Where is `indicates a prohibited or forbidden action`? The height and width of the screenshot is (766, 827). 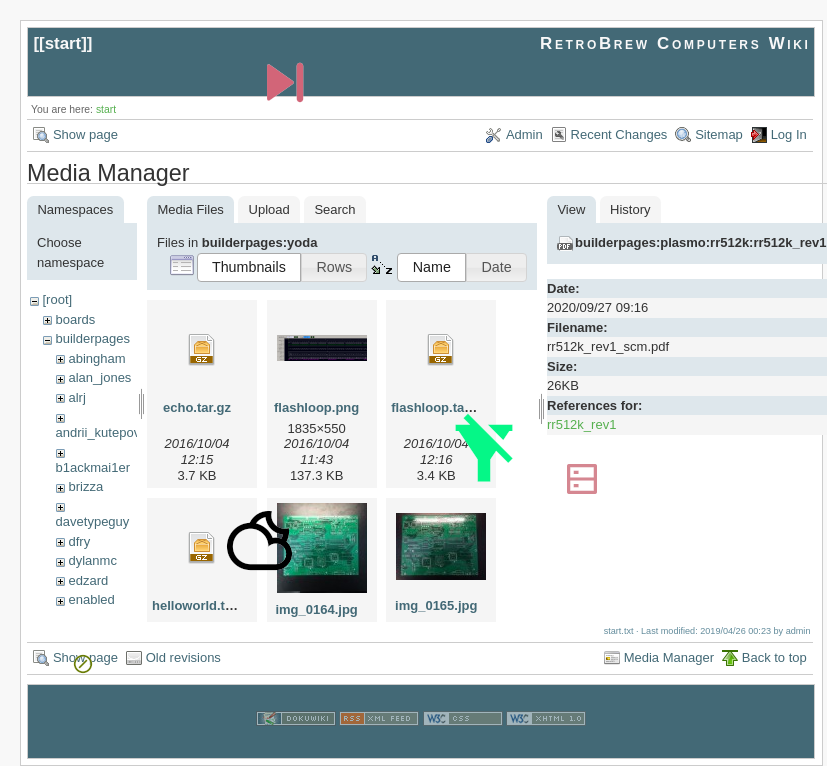
indicates a prohibited or forbidden action is located at coordinates (83, 664).